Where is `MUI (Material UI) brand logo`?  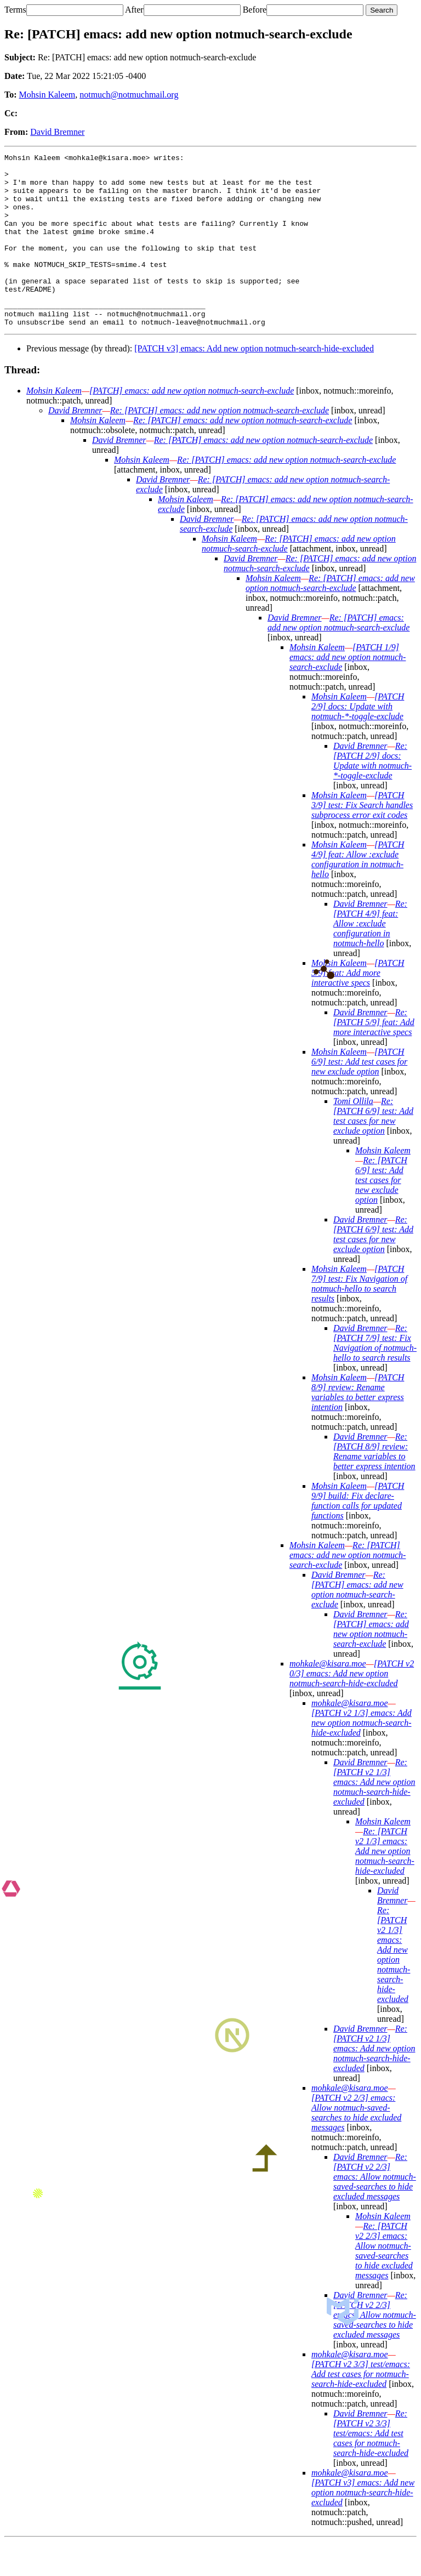
MUI (Material UI) brand logo is located at coordinates (343, 2311).